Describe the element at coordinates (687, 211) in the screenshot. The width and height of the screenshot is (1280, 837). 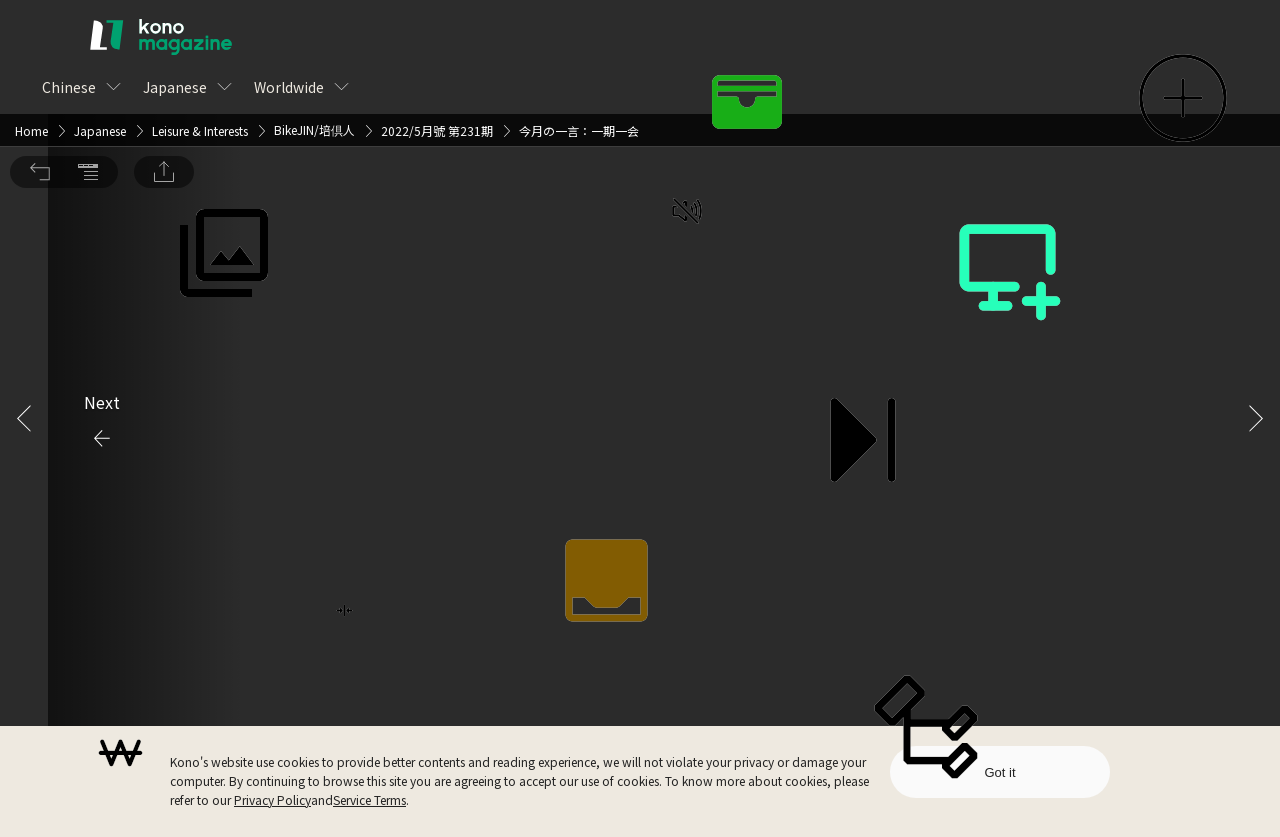
I see `mute audio or sound` at that location.